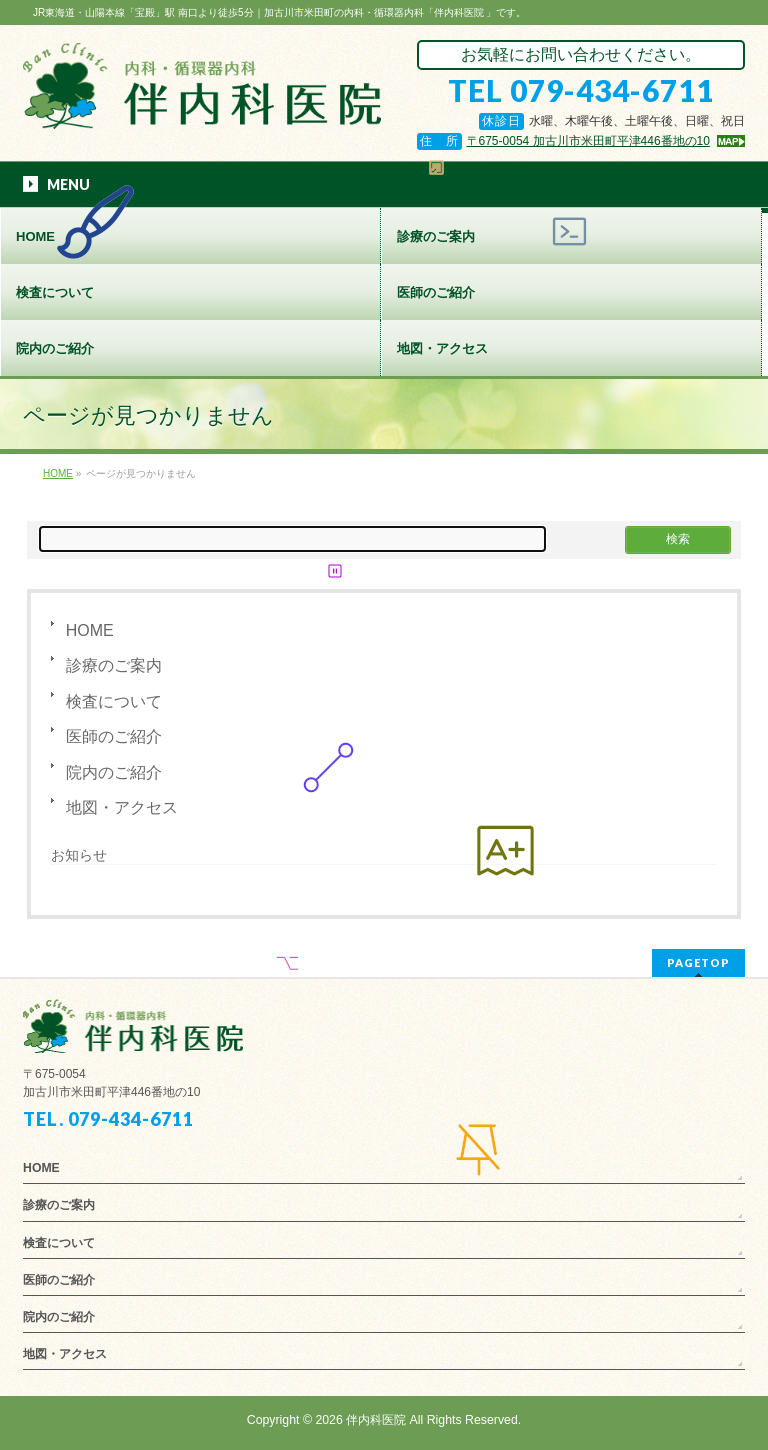 This screenshot has height=1450, width=768. Describe the element at coordinates (436, 167) in the screenshot. I see `mark task as complete` at that location.